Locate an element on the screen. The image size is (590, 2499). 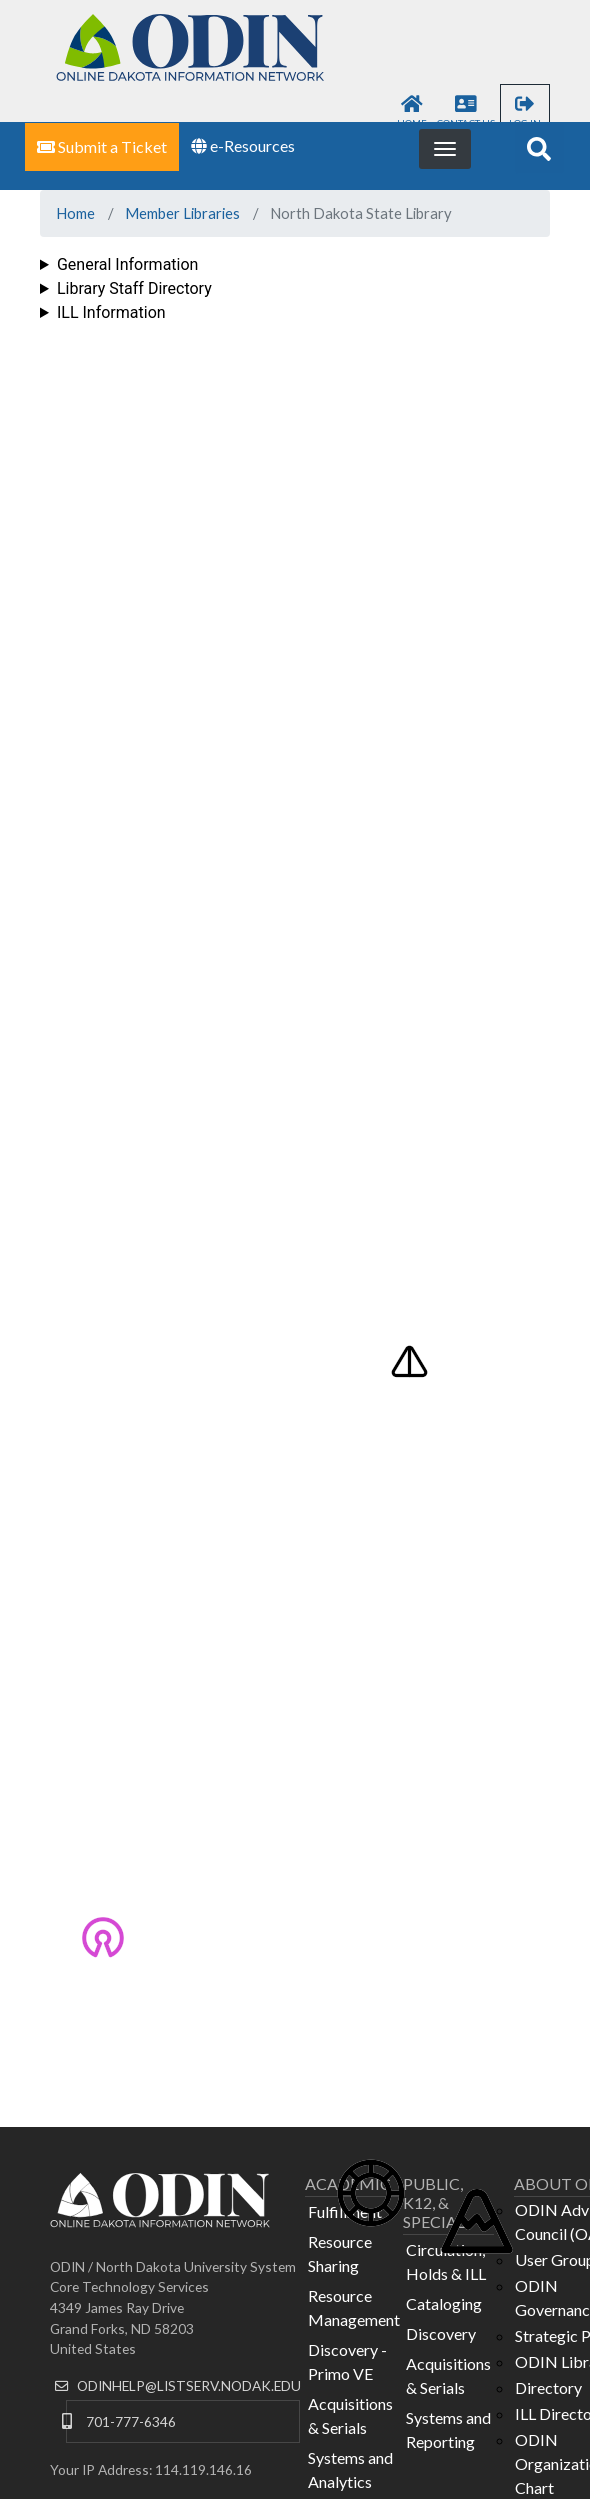
indicates open source software or project is located at coordinates (103, 1938).